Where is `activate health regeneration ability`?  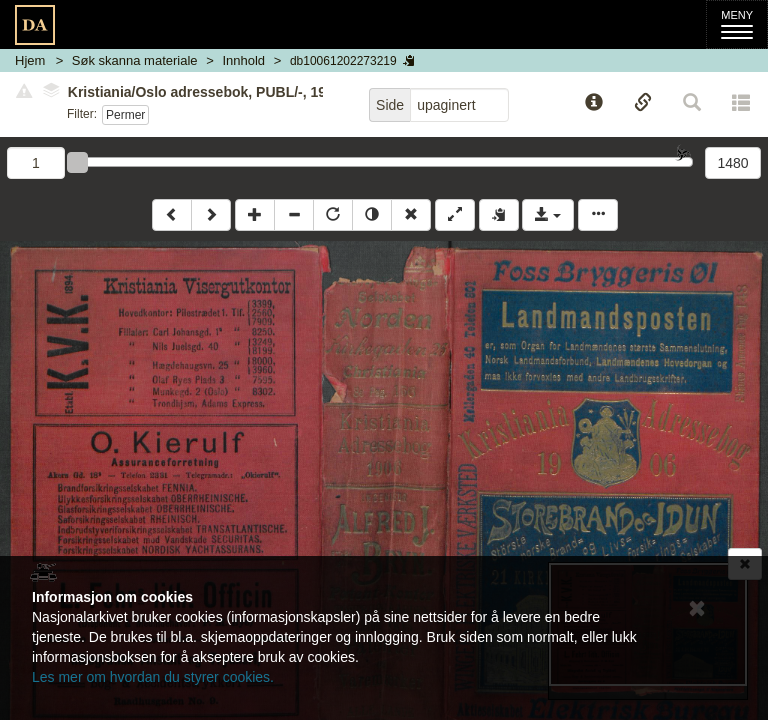
activate health regeneration ability is located at coordinates (682, 152).